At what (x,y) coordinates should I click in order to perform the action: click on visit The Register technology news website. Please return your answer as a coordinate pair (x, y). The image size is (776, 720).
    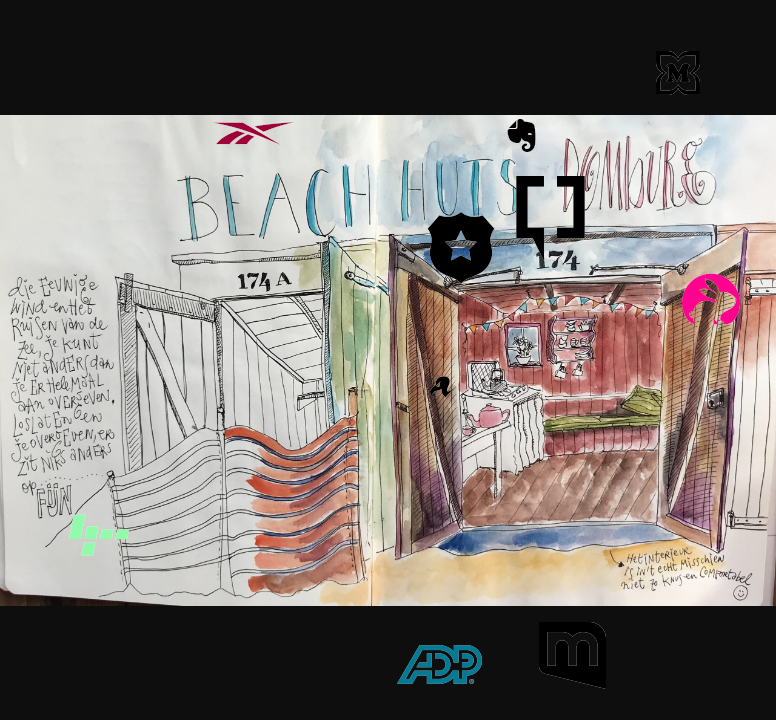
    Looking at the image, I should click on (443, 387).